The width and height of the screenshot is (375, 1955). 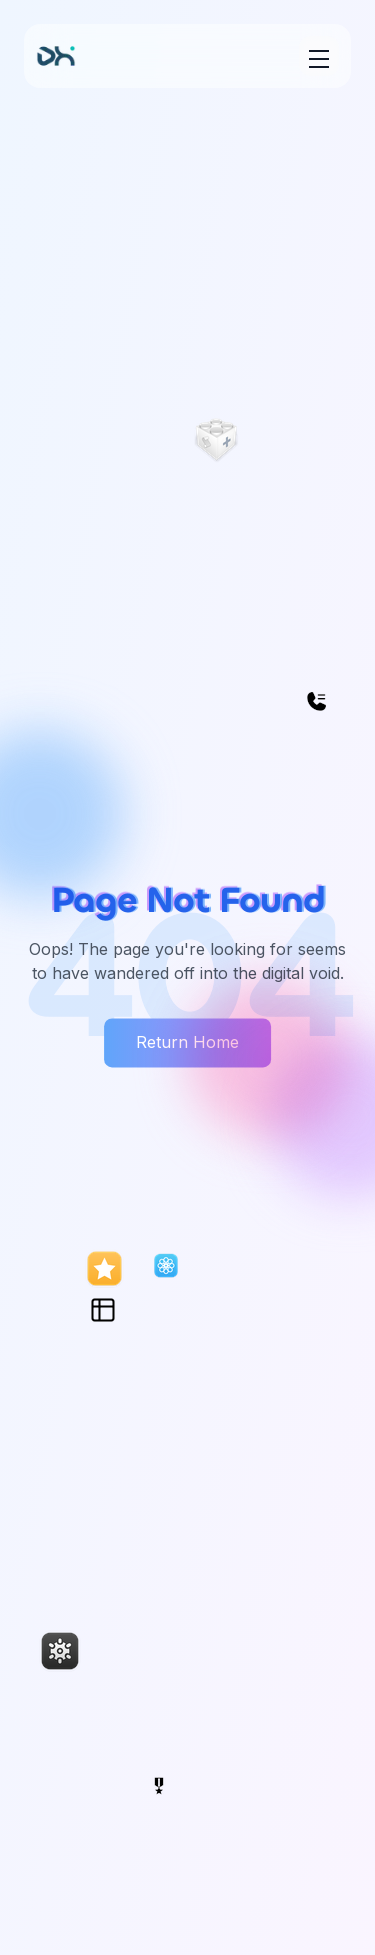 I want to click on open gnome mines game, so click(x=60, y=1651).